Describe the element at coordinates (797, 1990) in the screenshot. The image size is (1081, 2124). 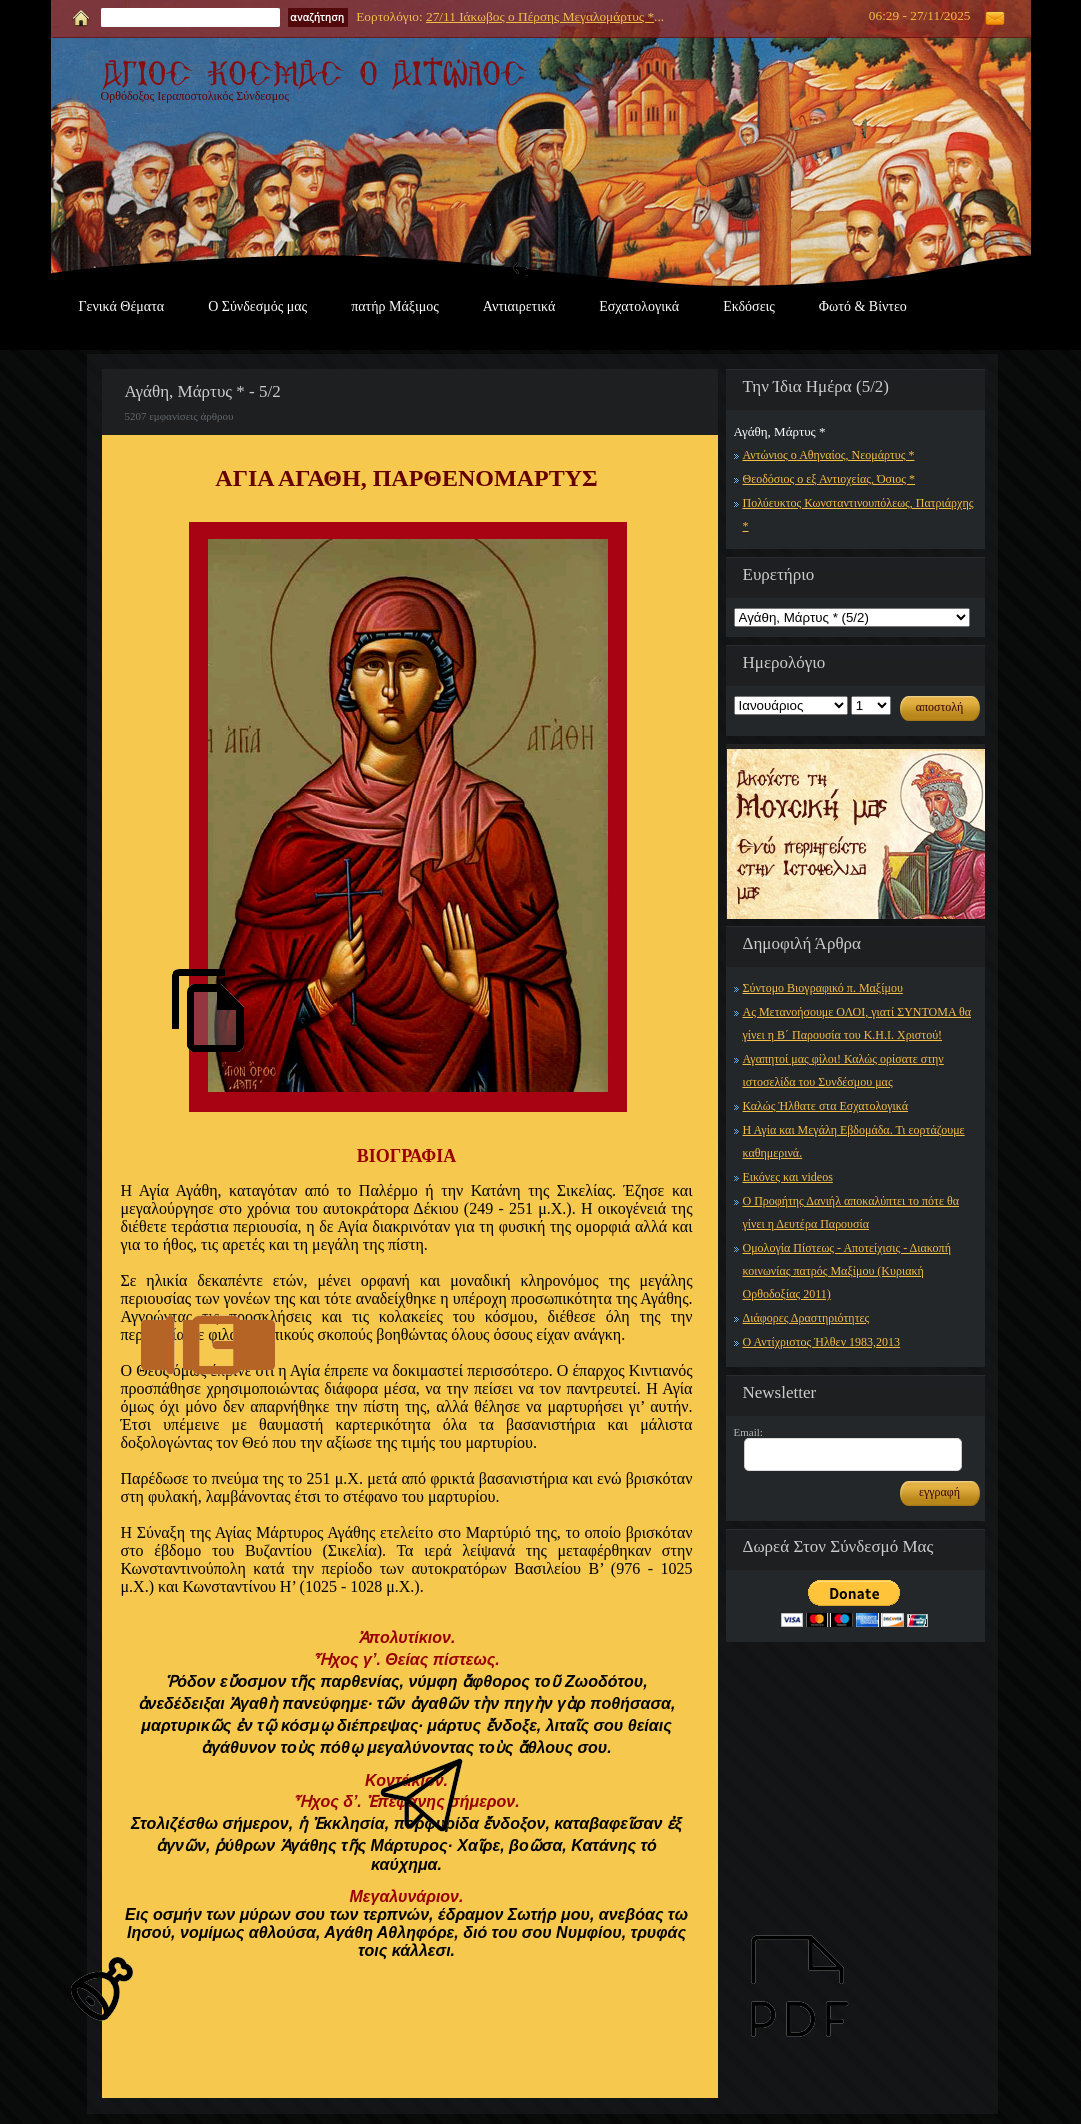
I see `view or open a PDF document` at that location.